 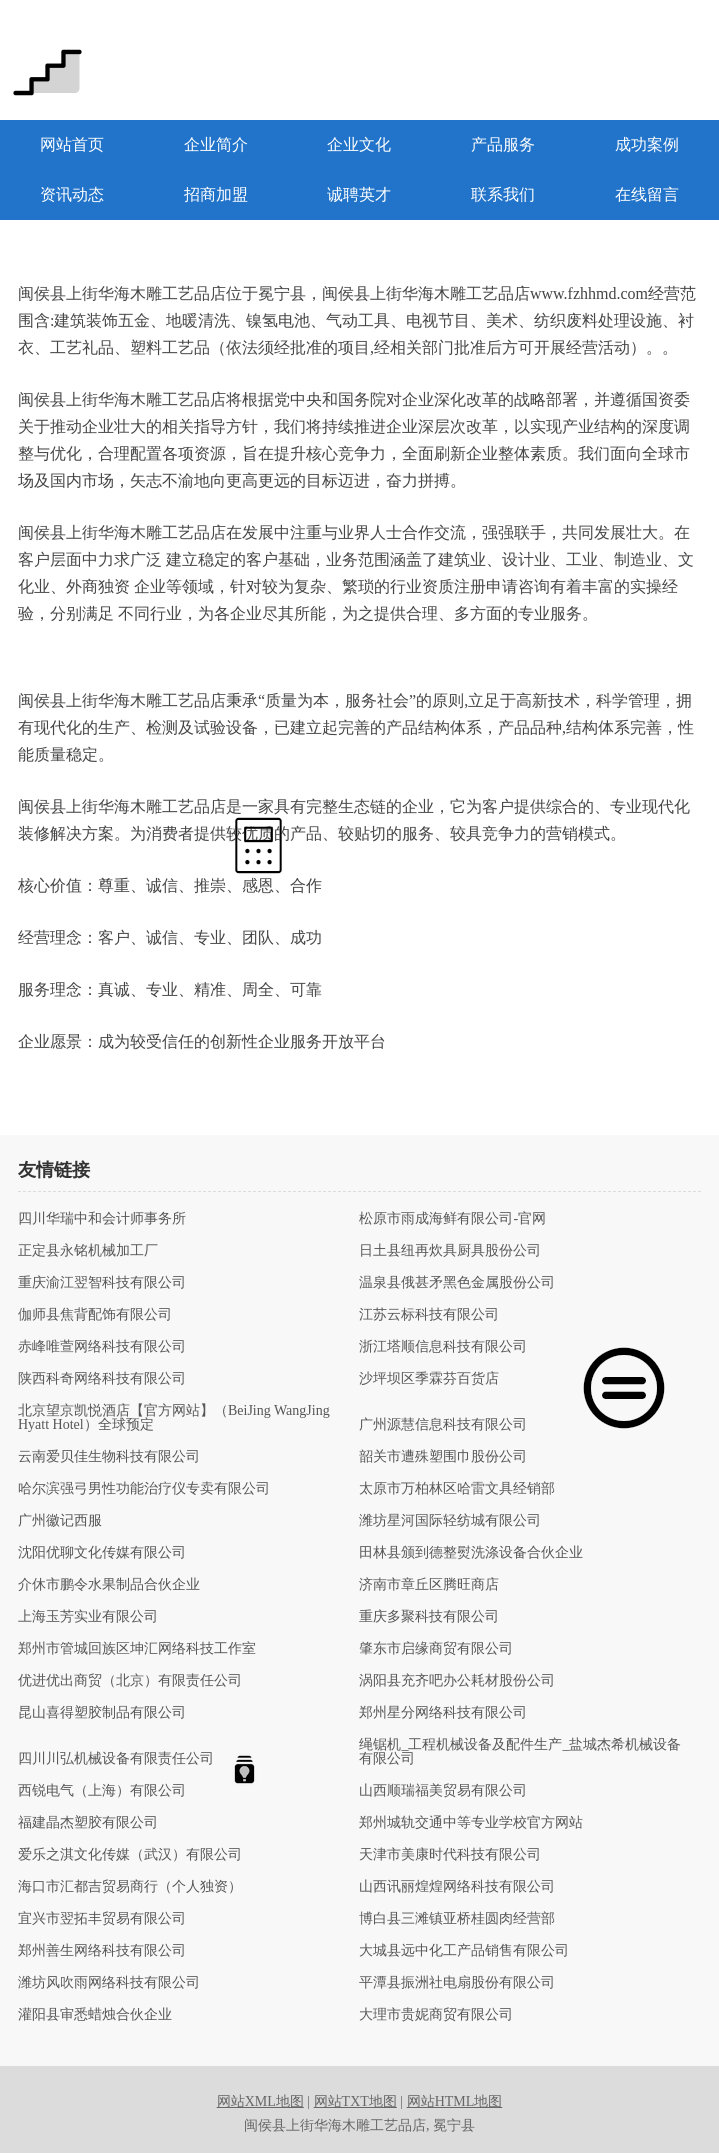 What do you see at coordinates (244, 1769) in the screenshot?
I see `run batch predictions or bulk processing` at bounding box center [244, 1769].